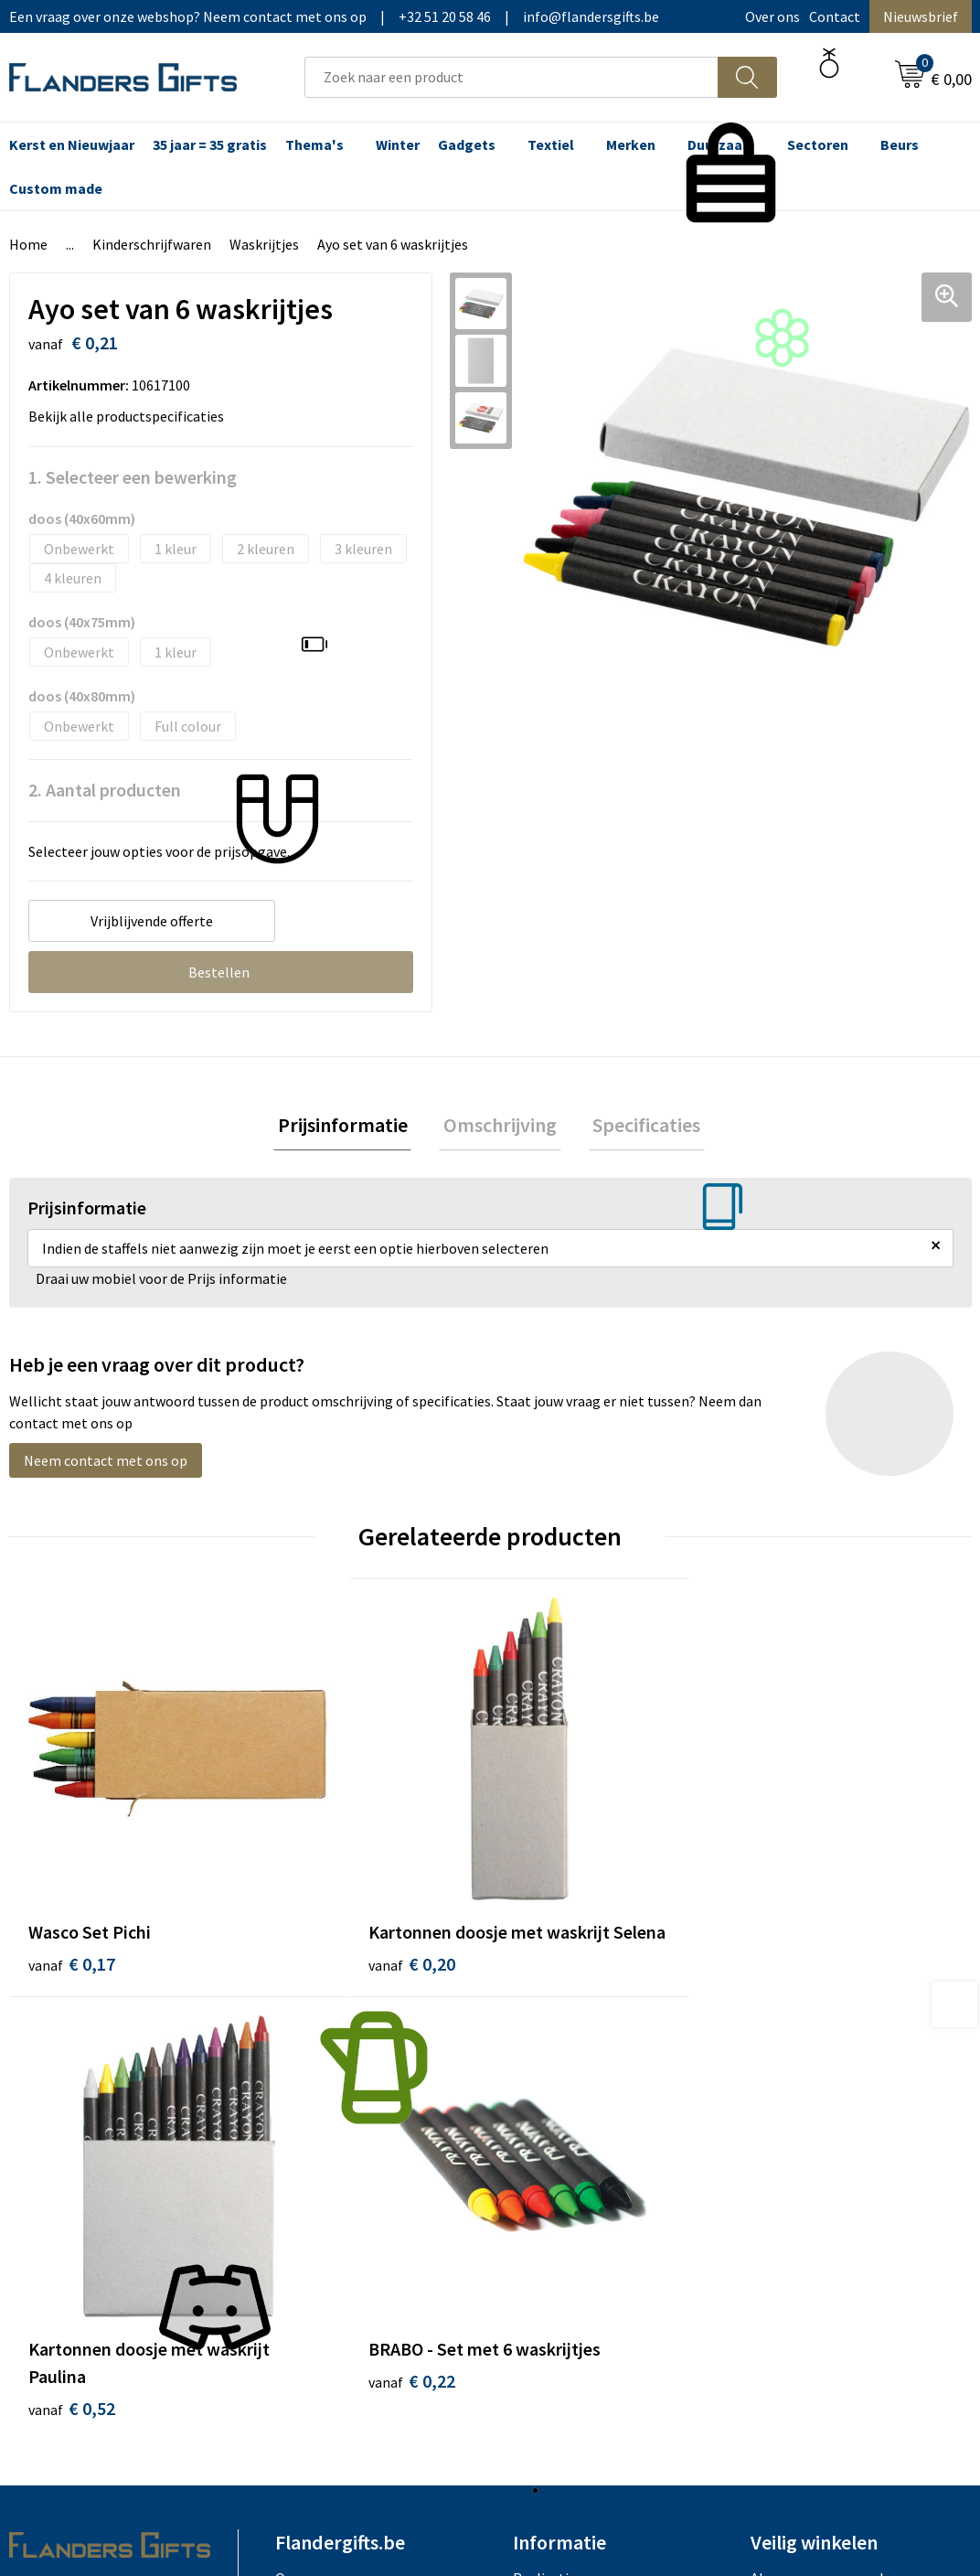  What do you see at coordinates (730, 177) in the screenshot?
I see `indicates a secure or locked item` at bounding box center [730, 177].